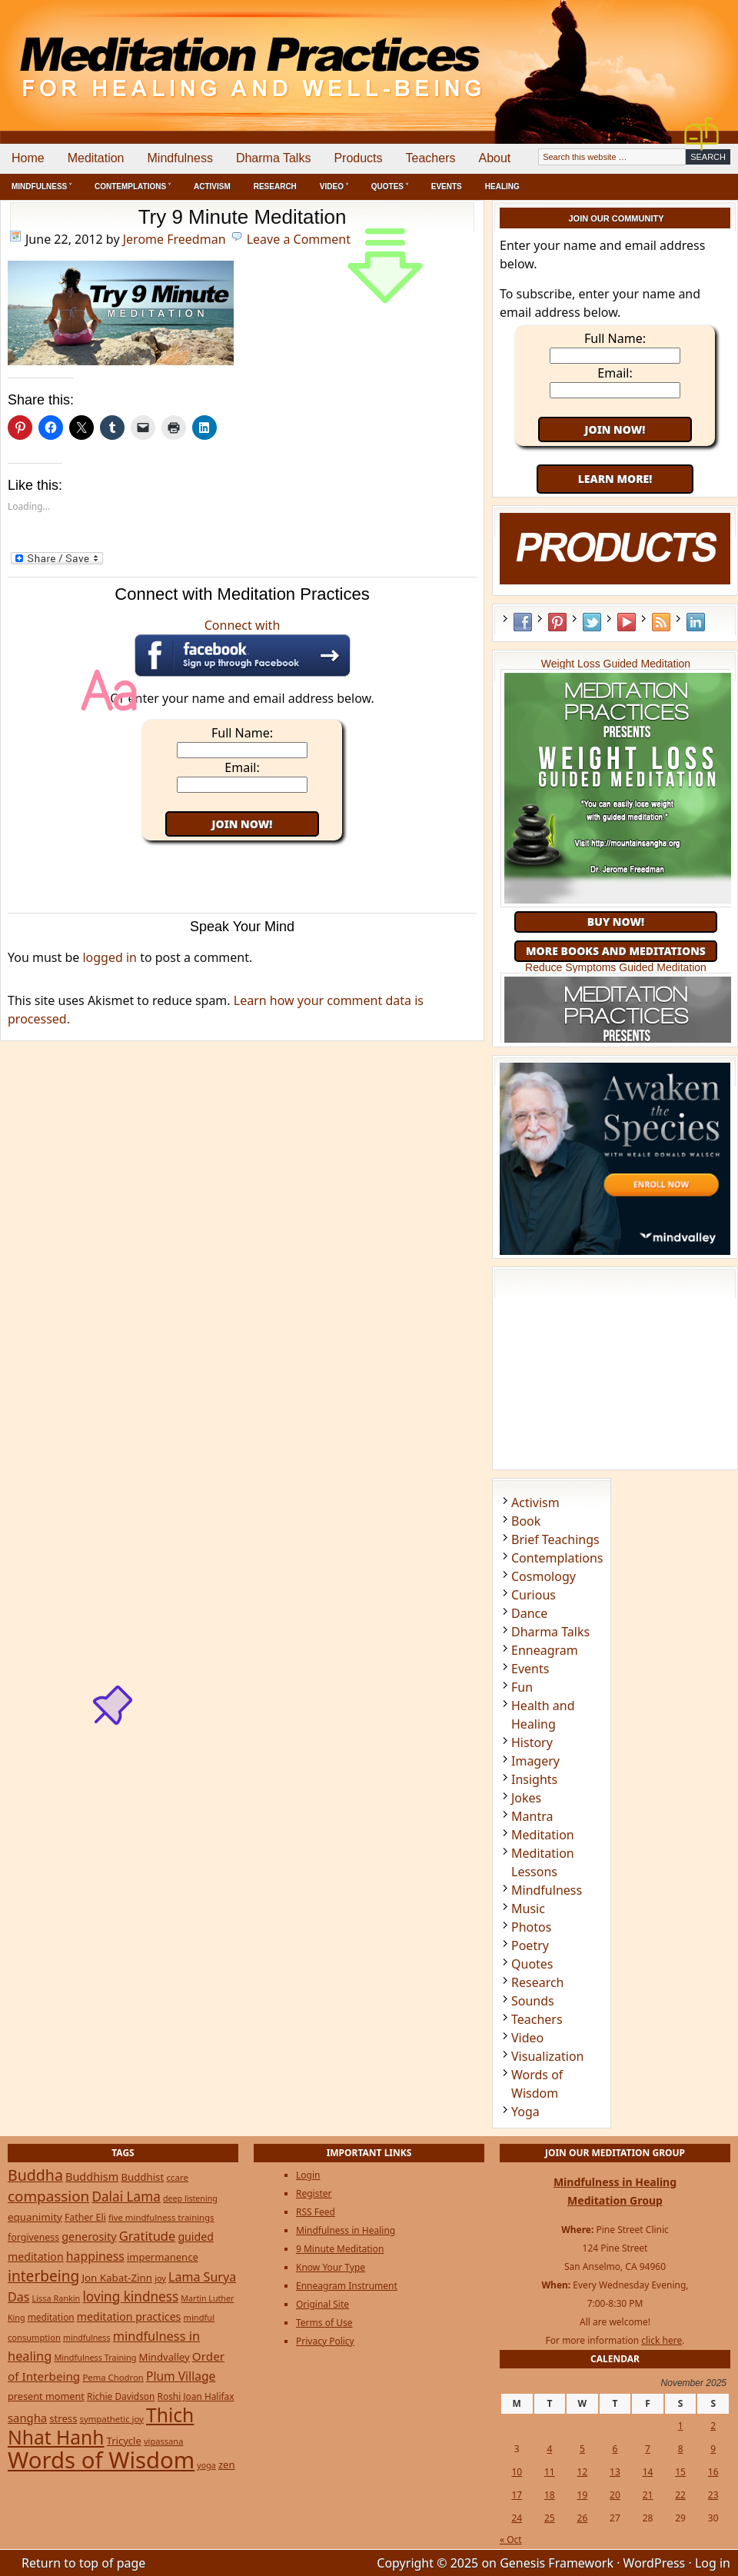 The image size is (738, 2576). Describe the element at coordinates (701, 135) in the screenshot. I see `access your mailbox or inbox` at that location.